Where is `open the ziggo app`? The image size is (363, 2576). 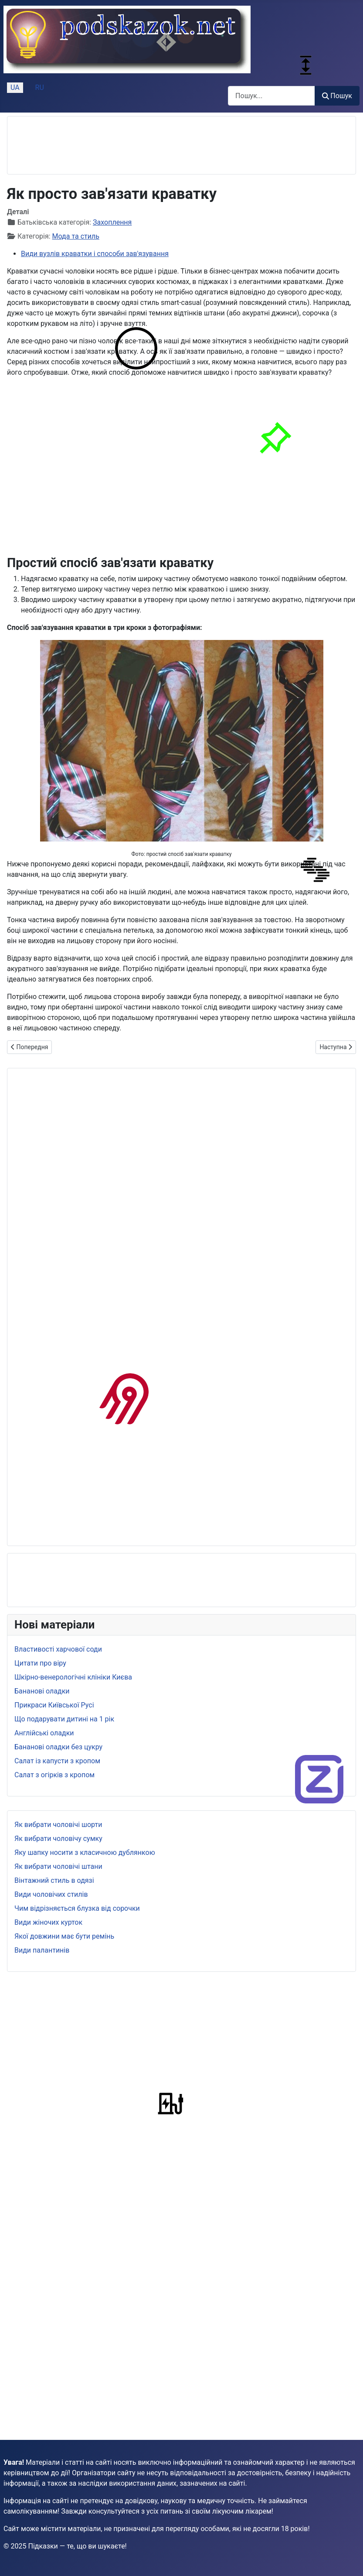 open the ziggo app is located at coordinates (319, 1779).